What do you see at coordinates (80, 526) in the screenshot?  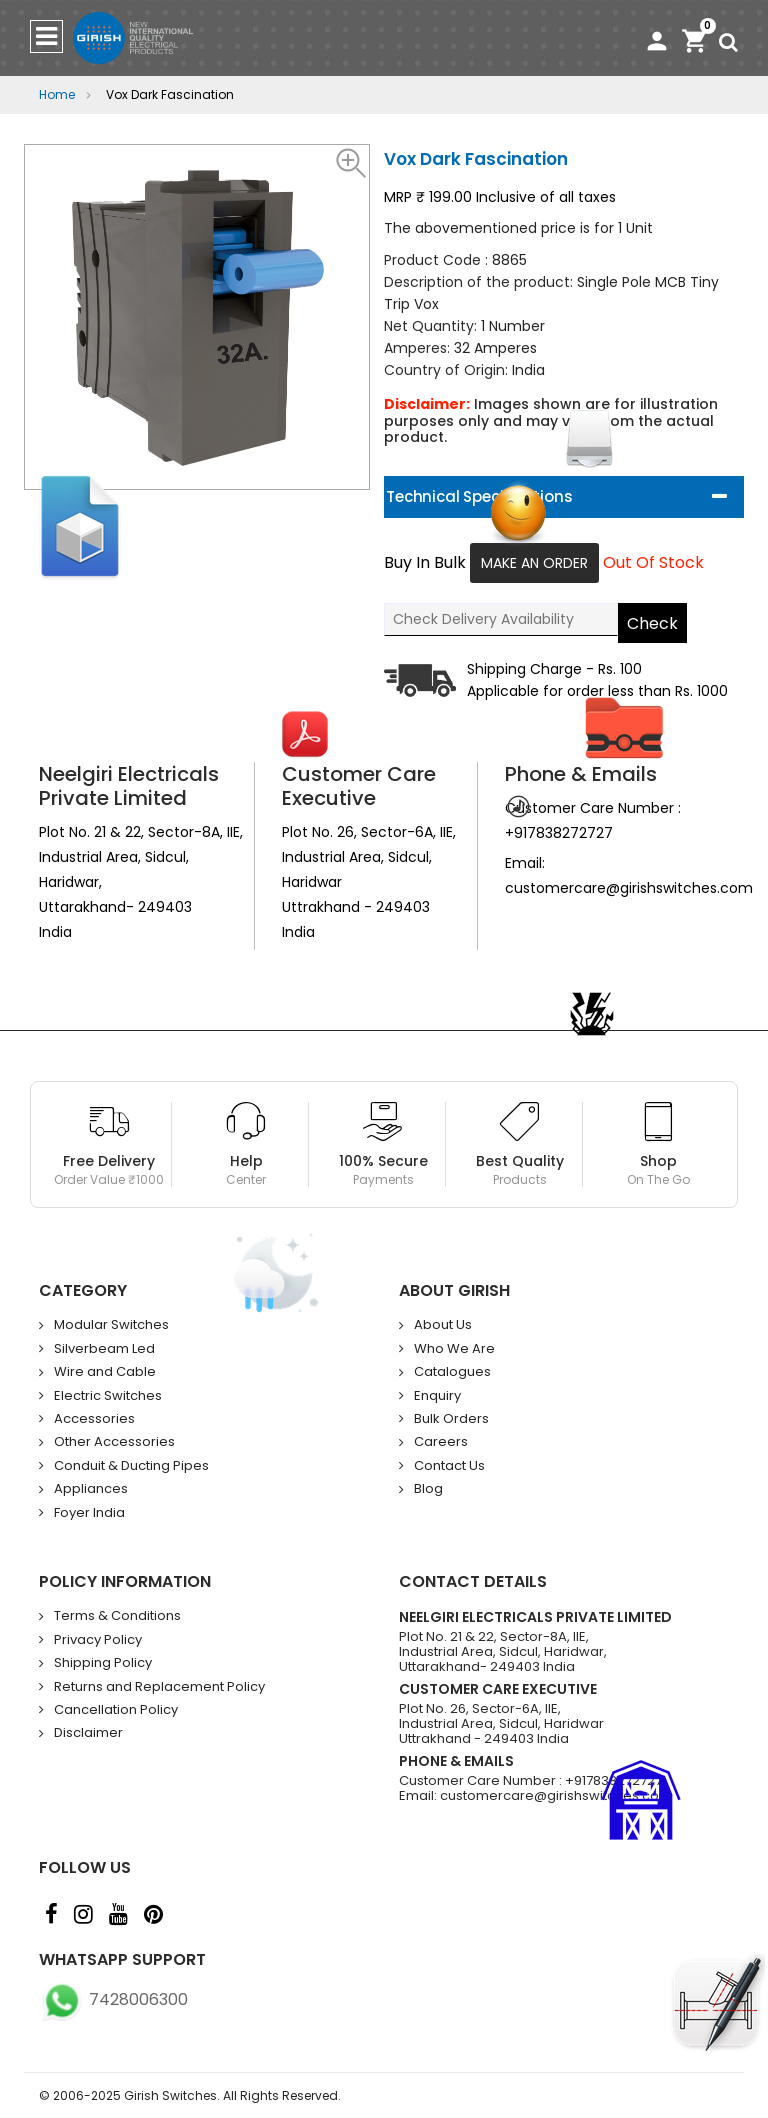 I see `flatpak application reference file` at bounding box center [80, 526].